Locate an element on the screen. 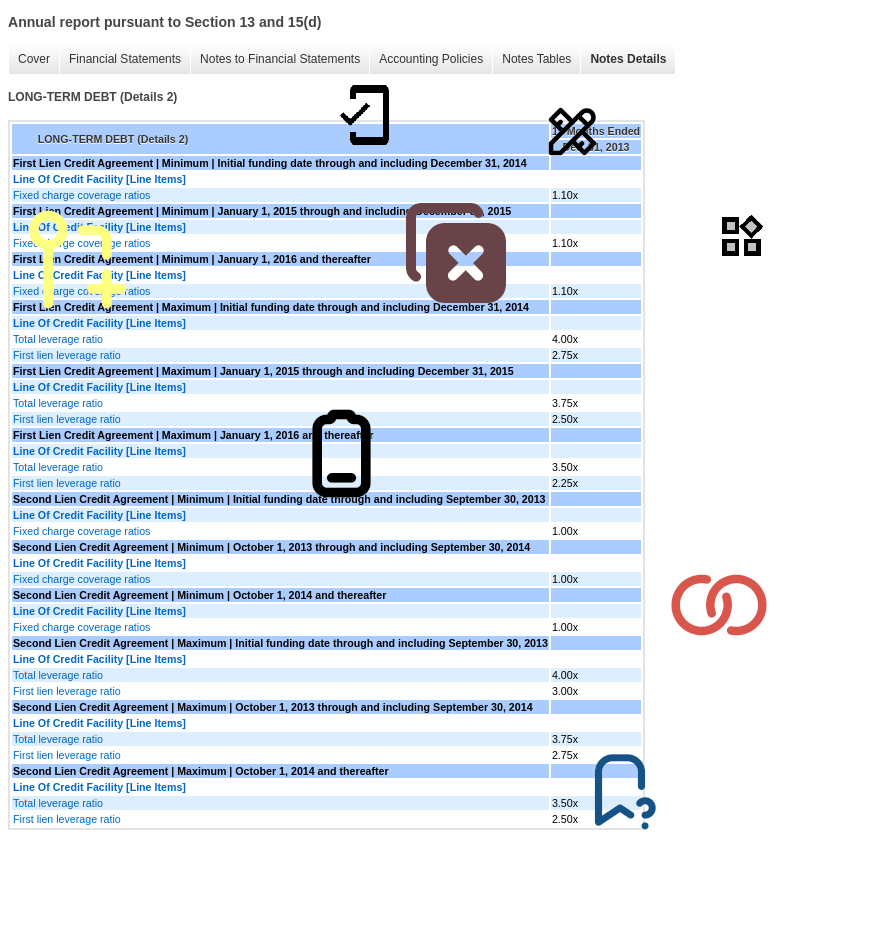 Image resolution: width=880 pixels, height=935 pixels. create a new pull request is located at coordinates (77, 259).